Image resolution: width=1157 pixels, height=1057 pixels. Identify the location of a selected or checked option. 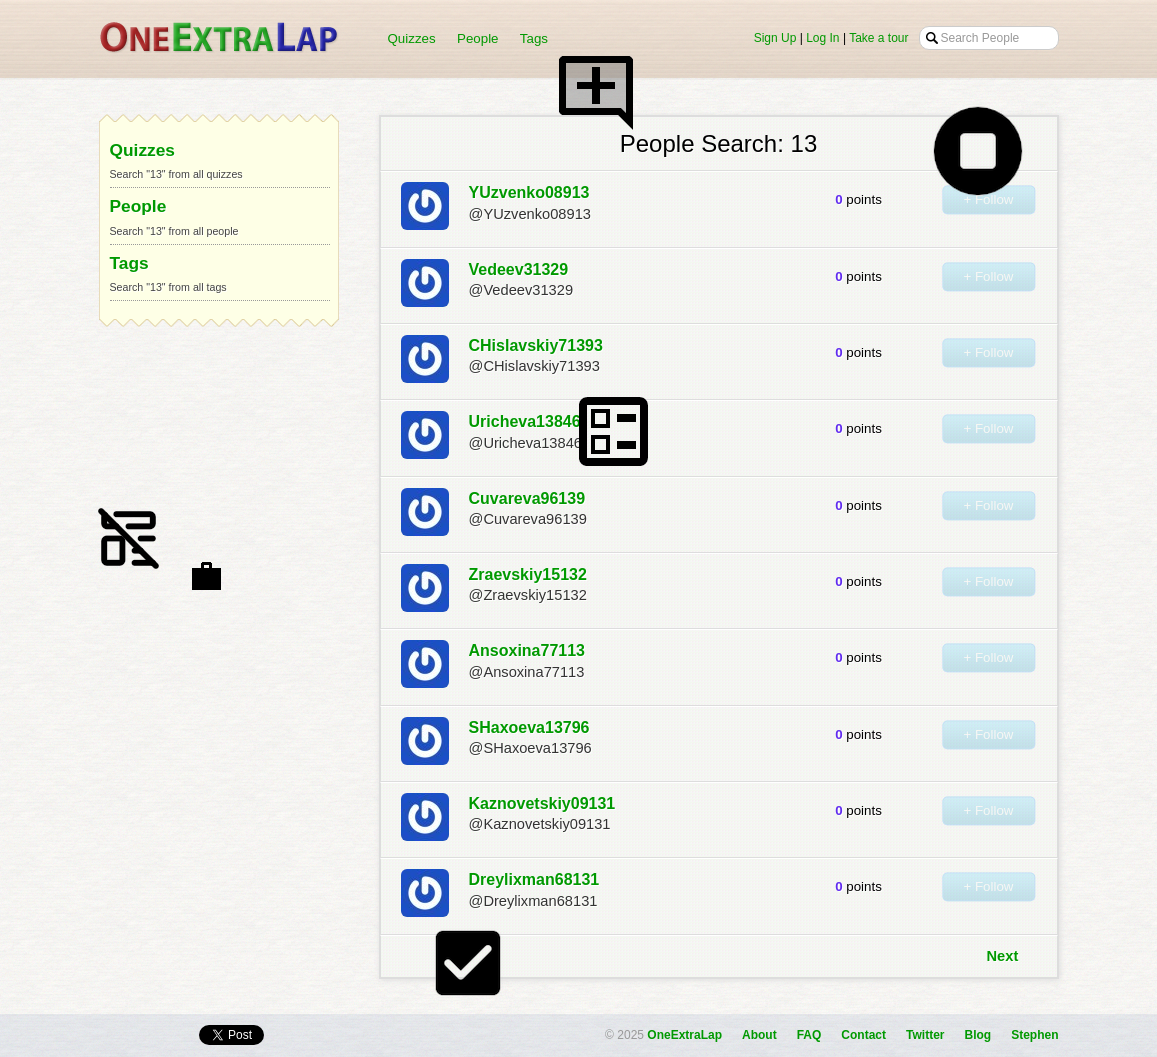
(468, 963).